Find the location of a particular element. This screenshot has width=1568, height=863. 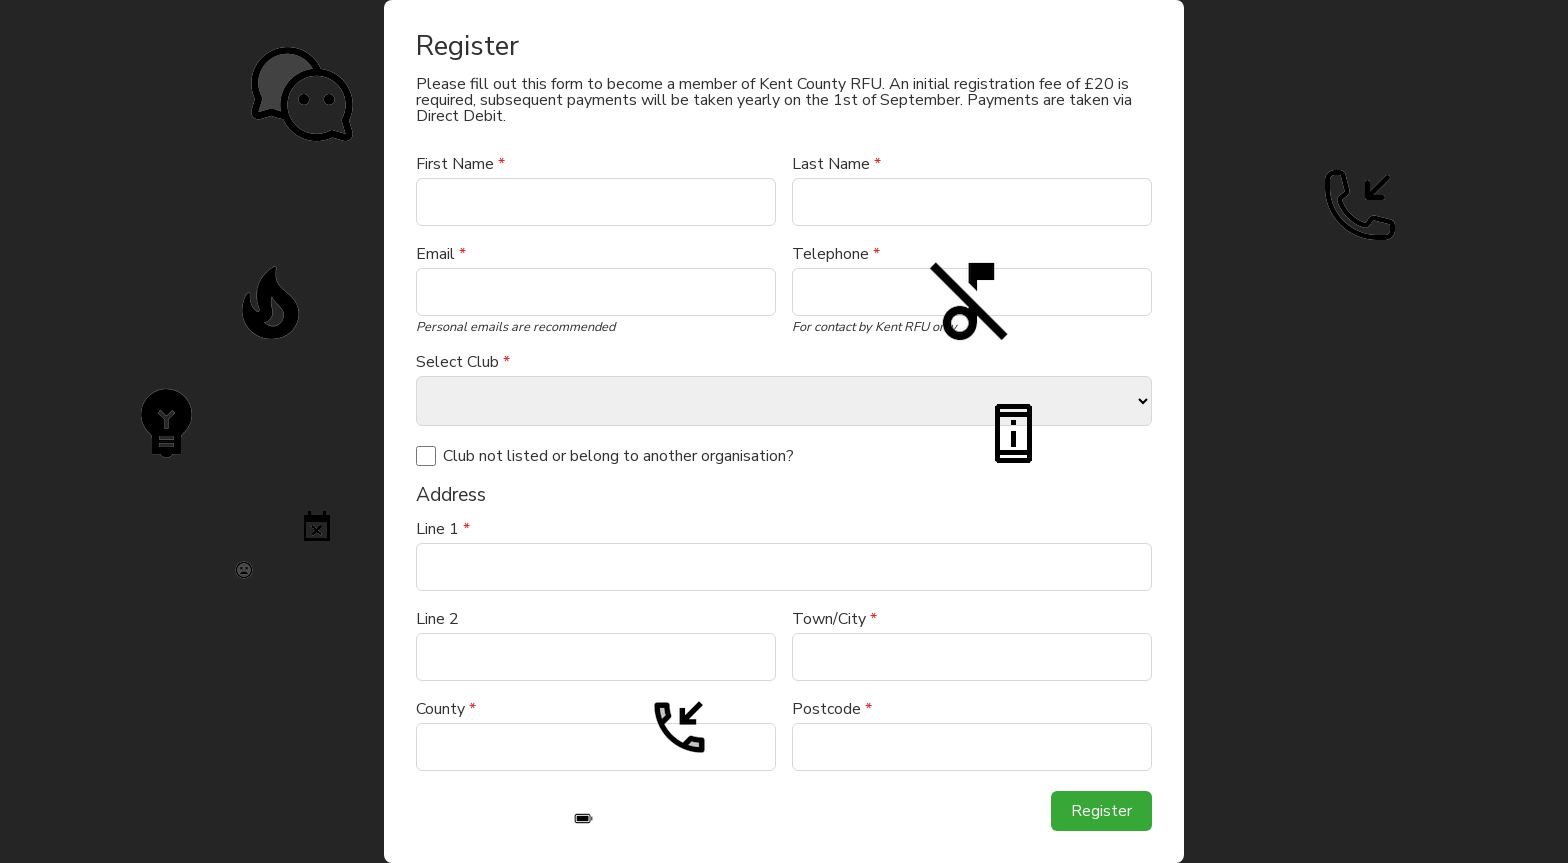

access tips or ideas is located at coordinates (166, 421).